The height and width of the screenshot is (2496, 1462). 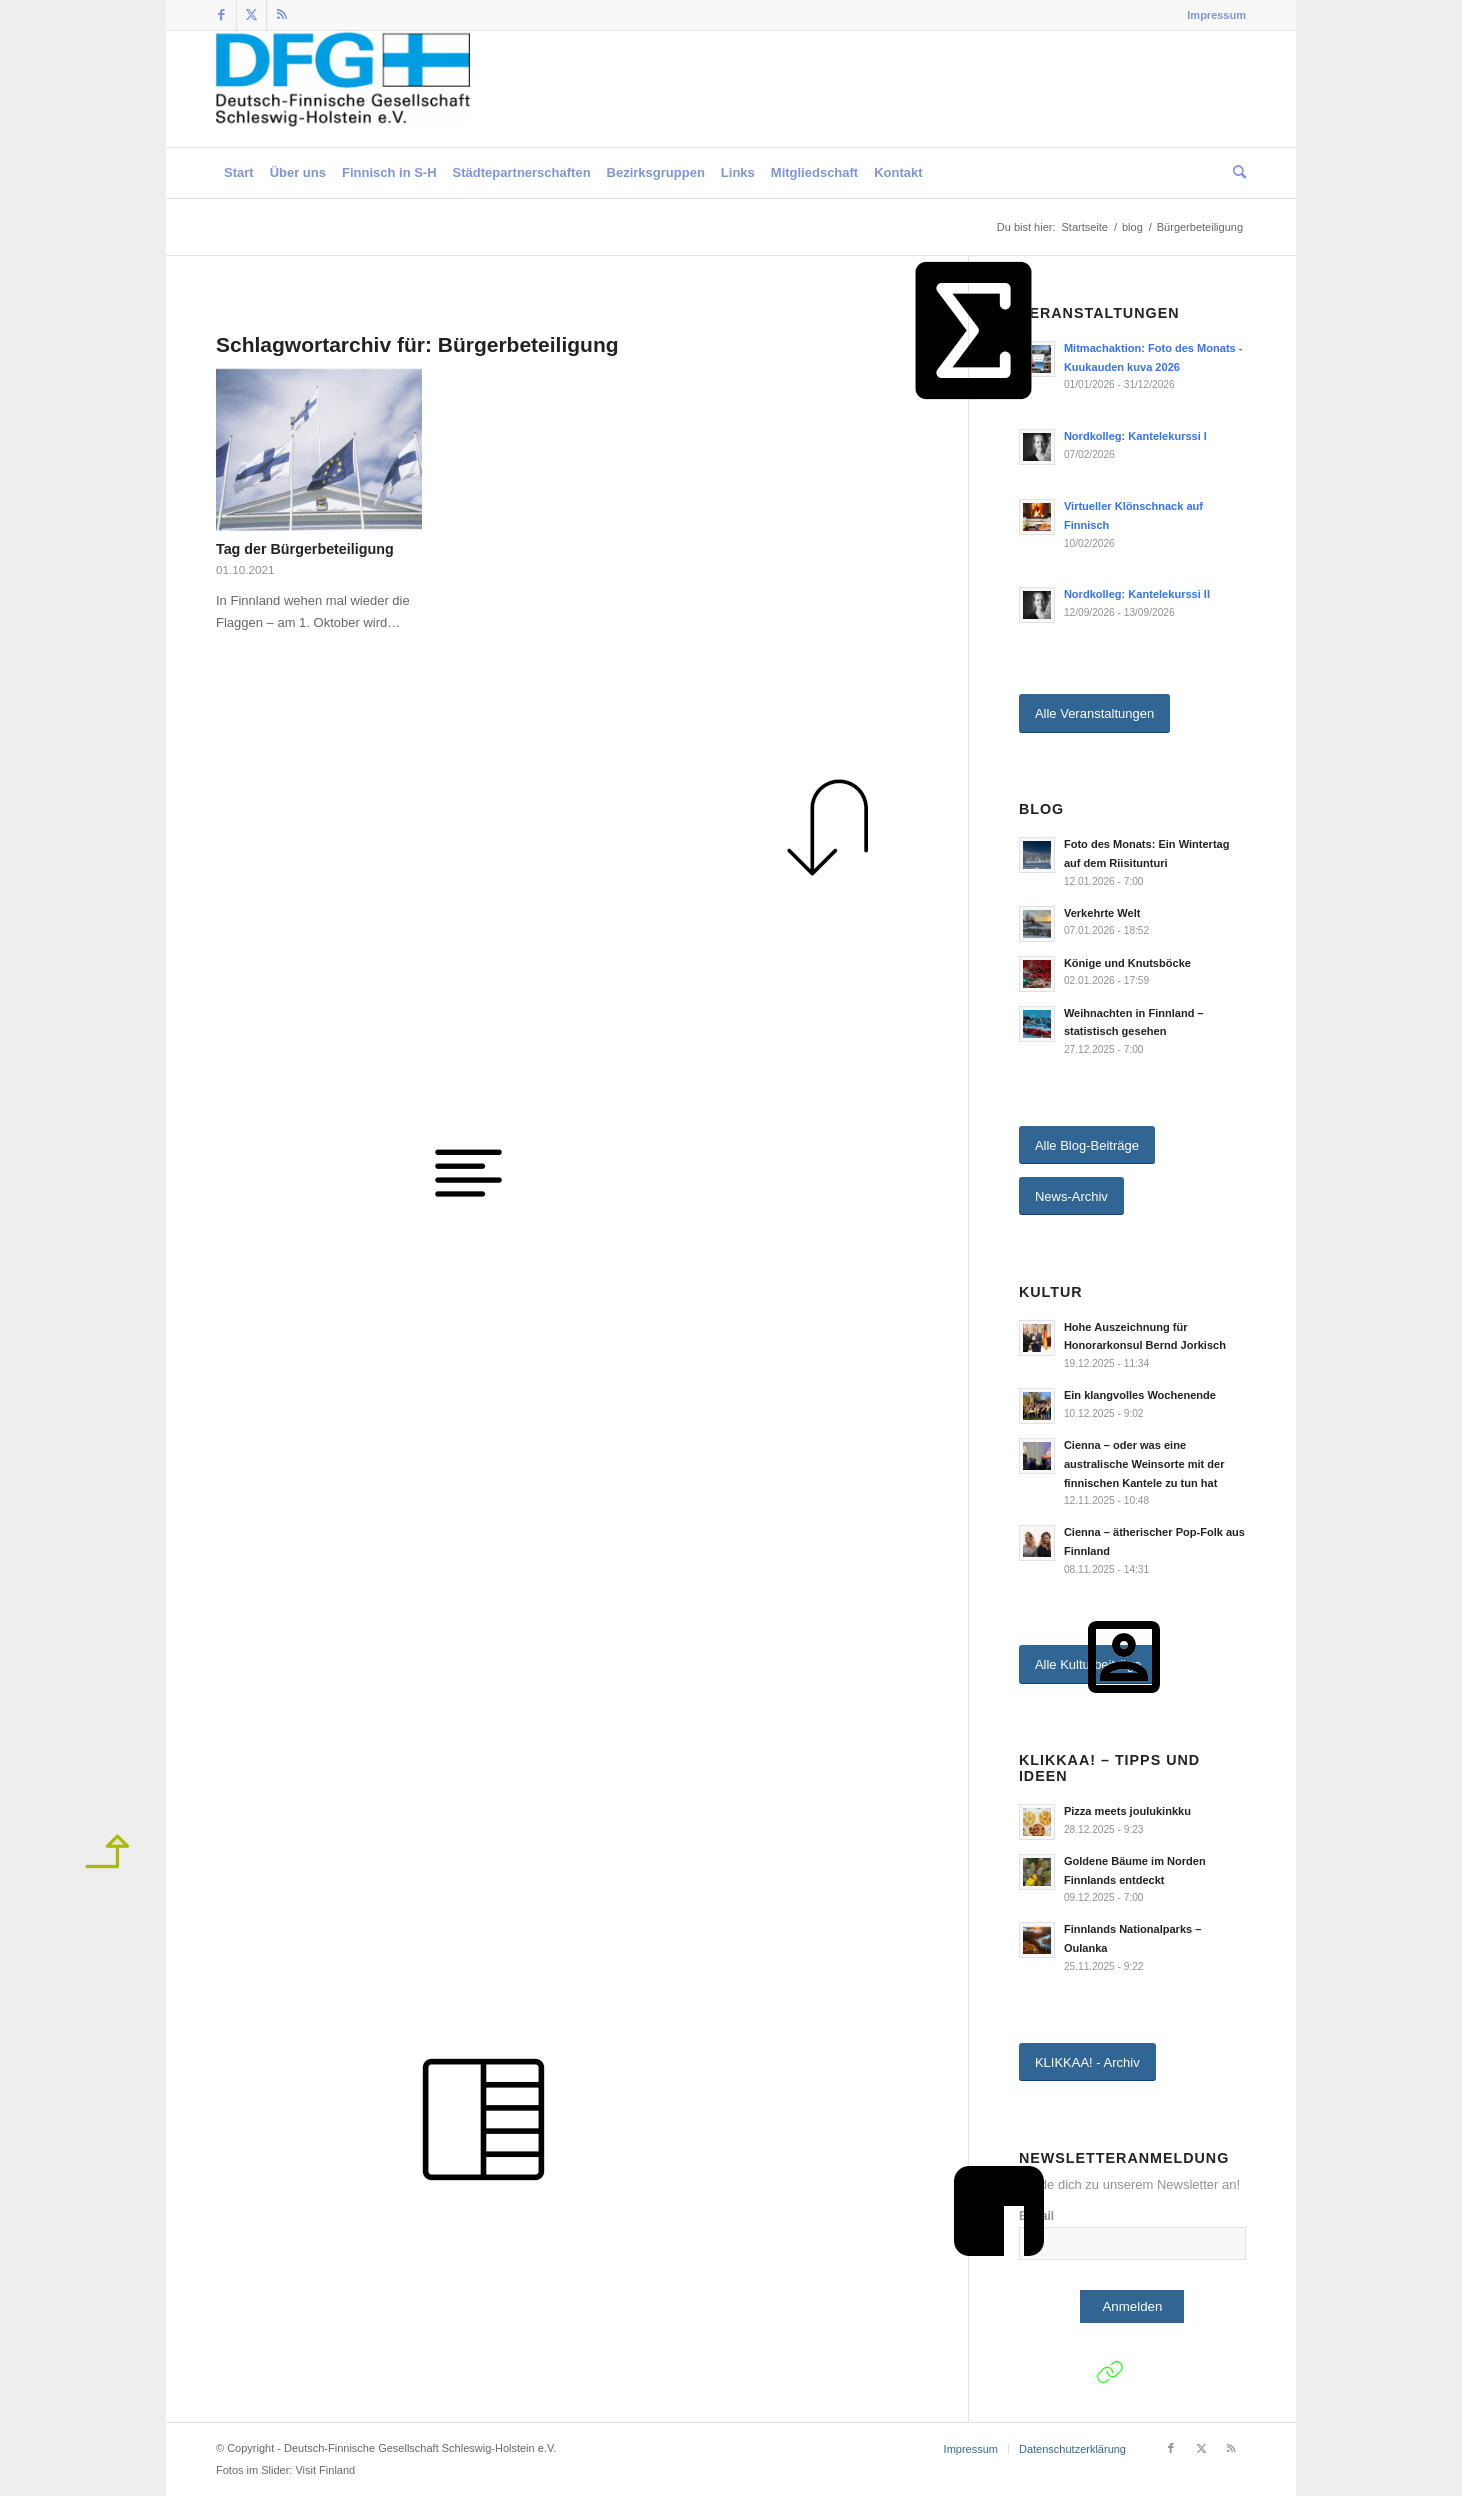 What do you see at coordinates (973, 330) in the screenshot?
I see `calculate sum or total` at bounding box center [973, 330].